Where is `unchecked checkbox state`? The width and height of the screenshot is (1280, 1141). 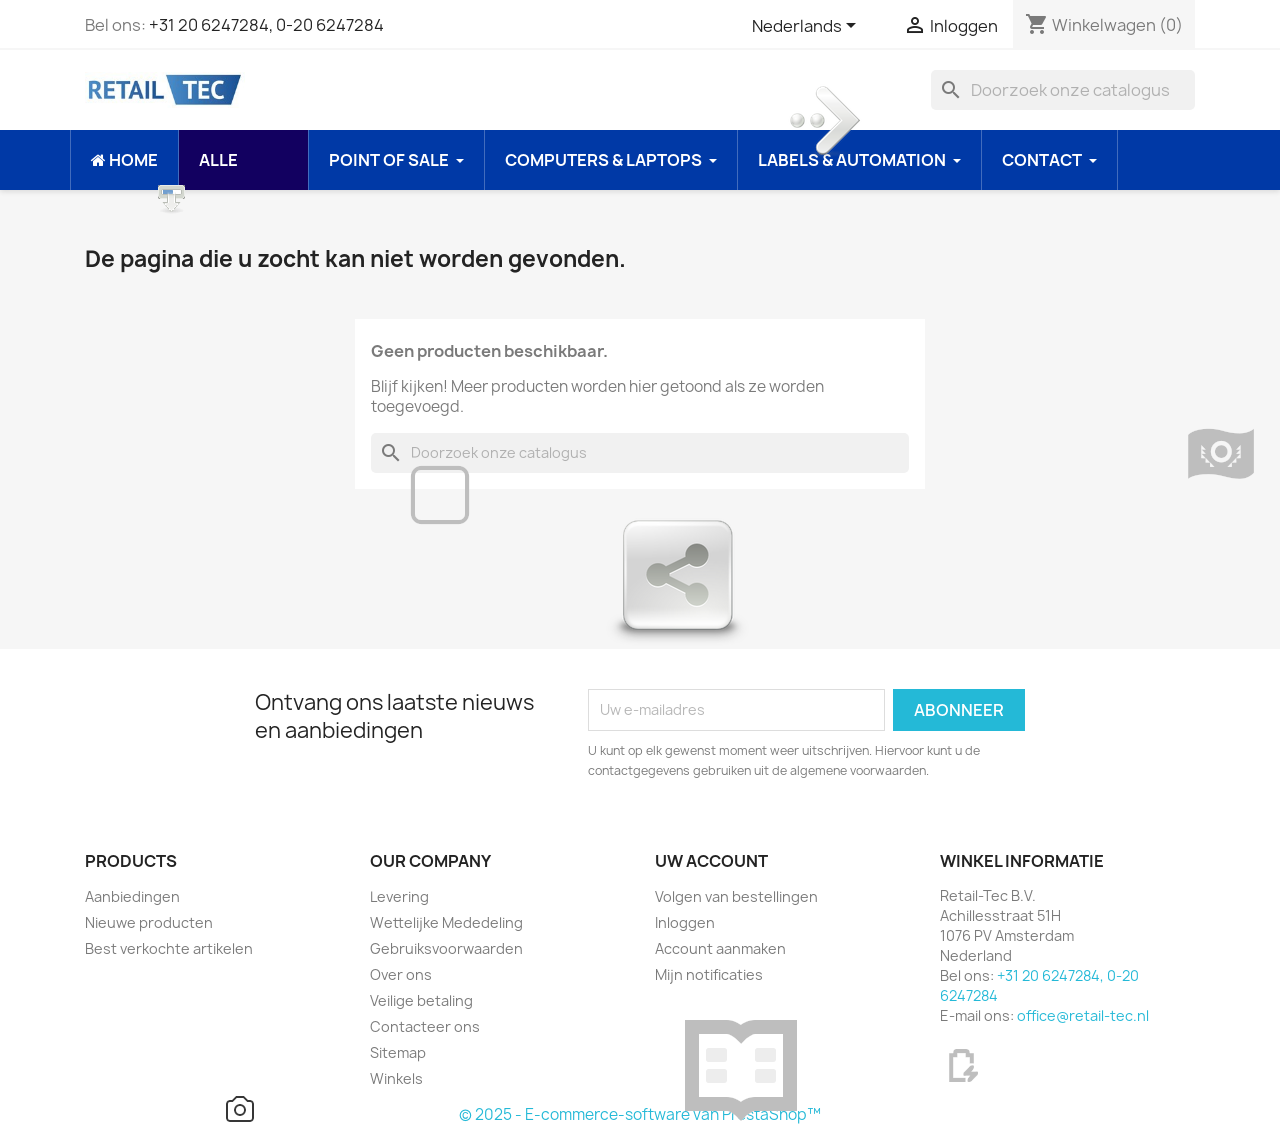
unchecked checkbox state is located at coordinates (440, 495).